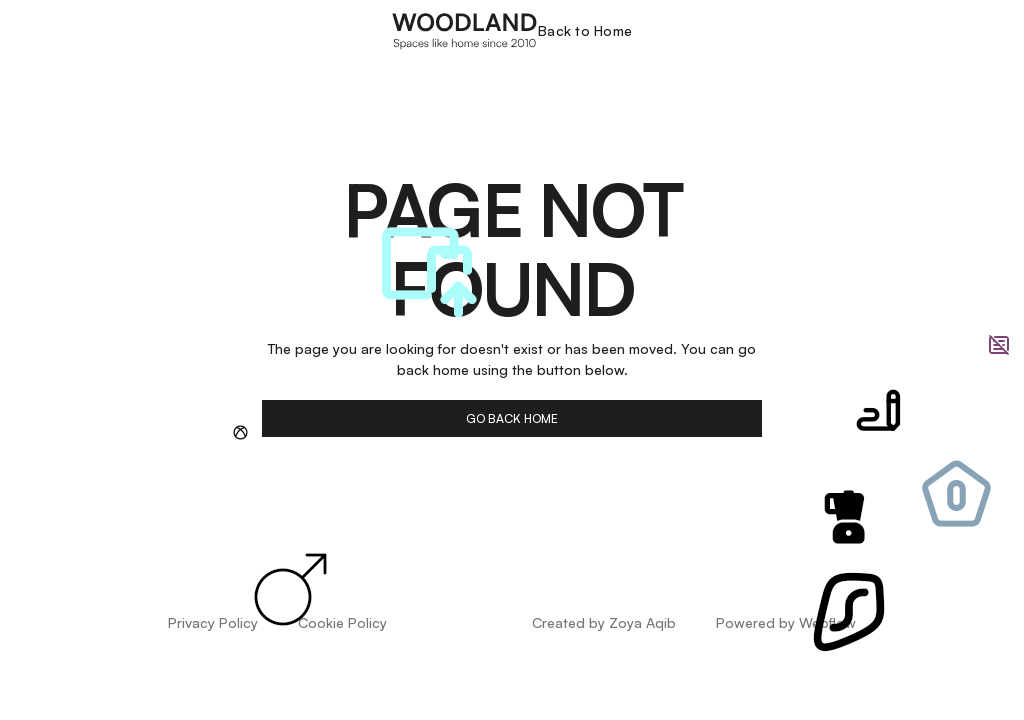  Describe the element at coordinates (846, 517) in the screenshot. I see `access blender or mixing tool settings` at that location.